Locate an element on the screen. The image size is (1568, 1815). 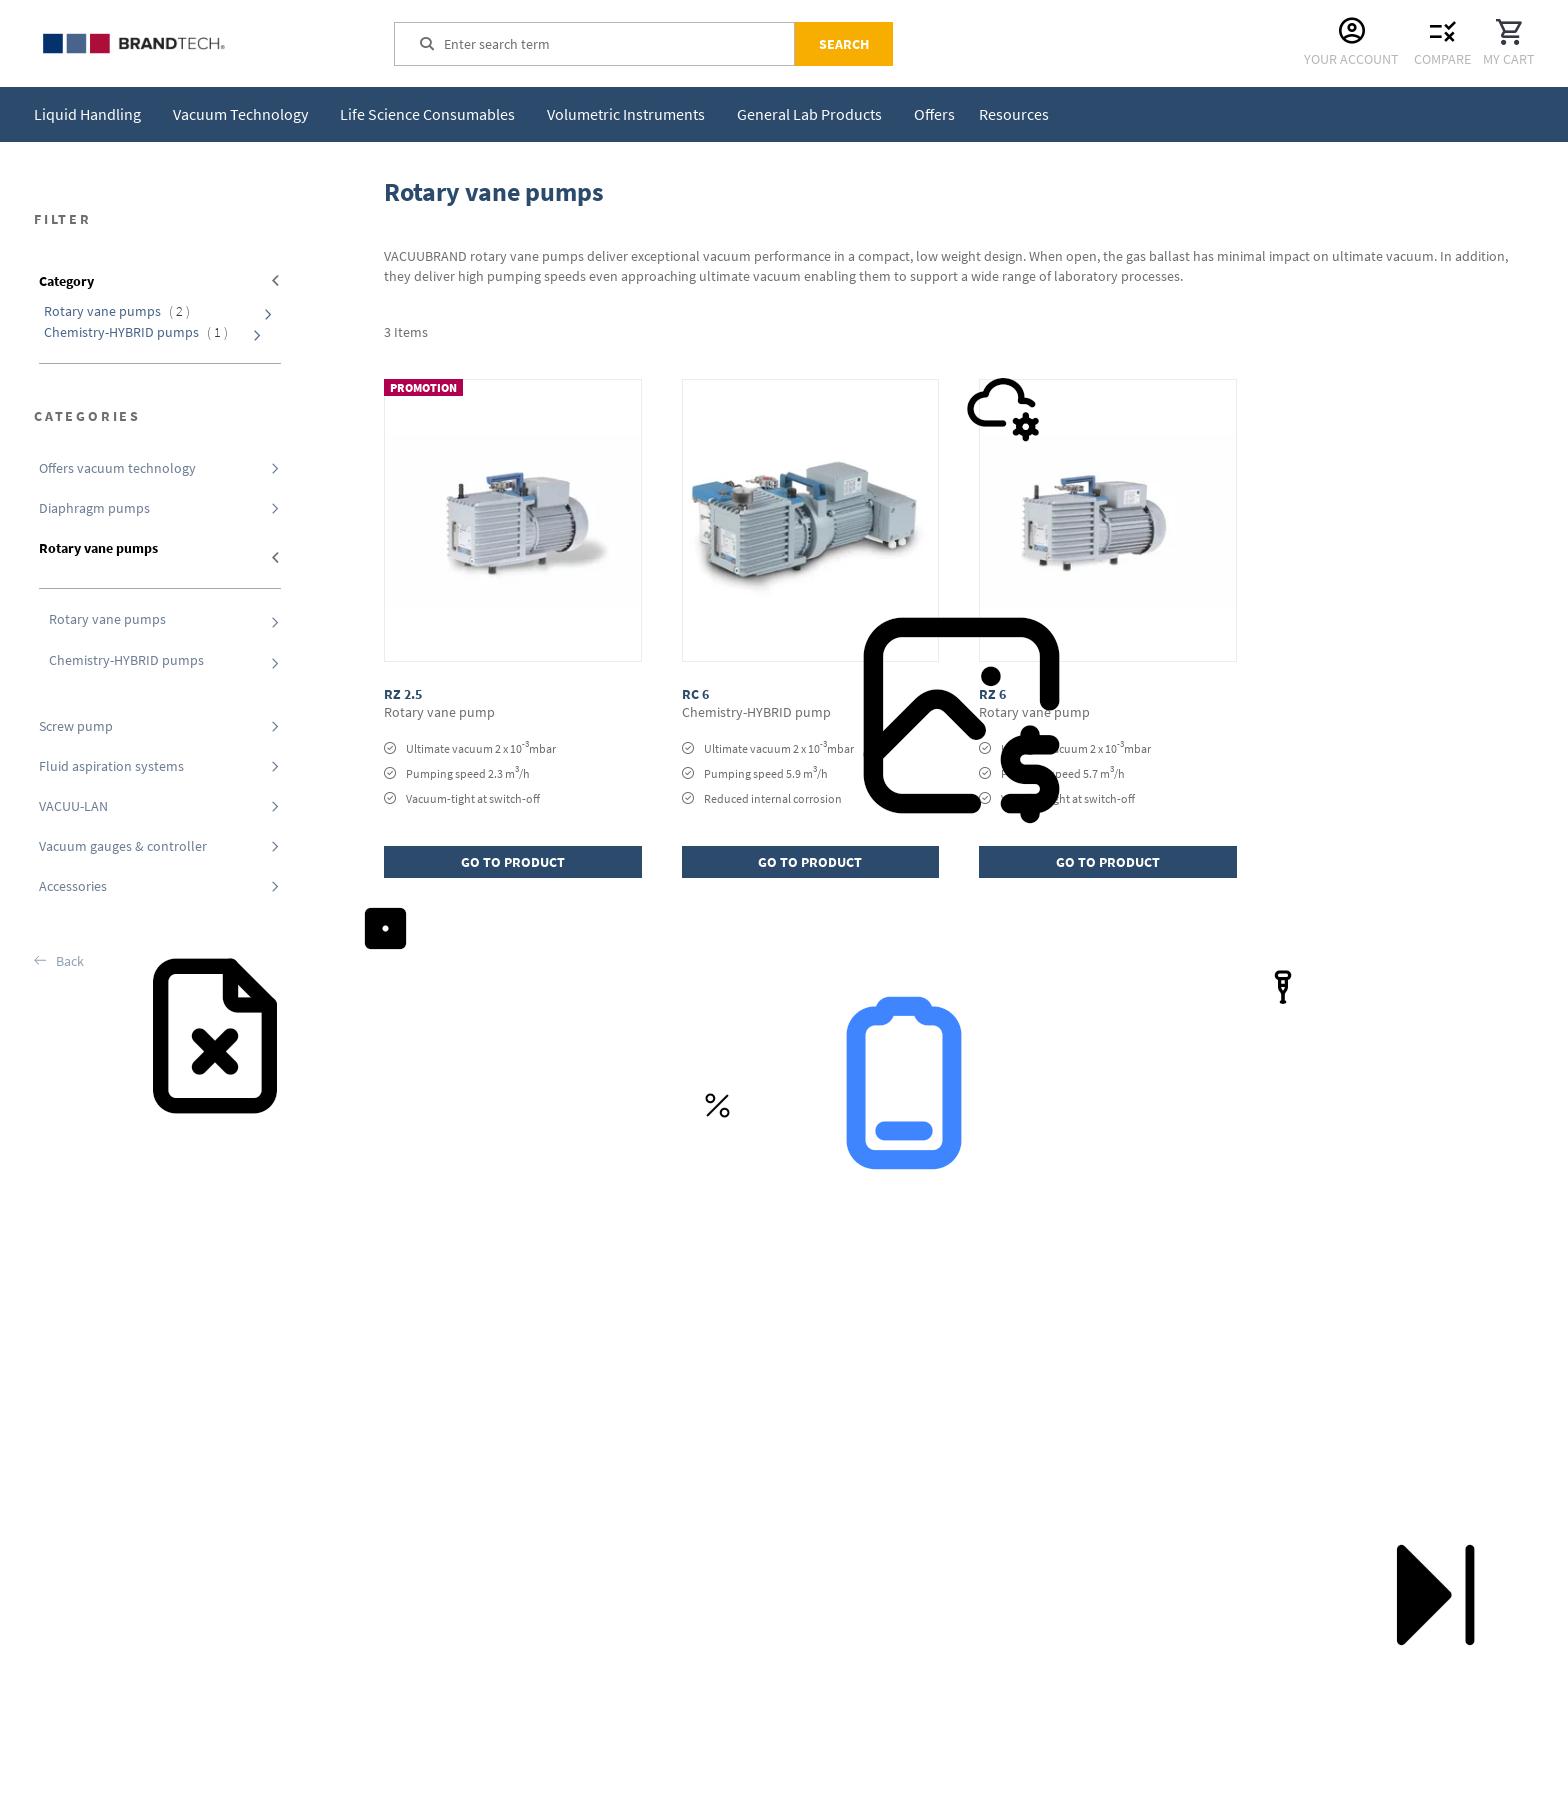
apply or view a discount is located at coordinates (717, 1105).